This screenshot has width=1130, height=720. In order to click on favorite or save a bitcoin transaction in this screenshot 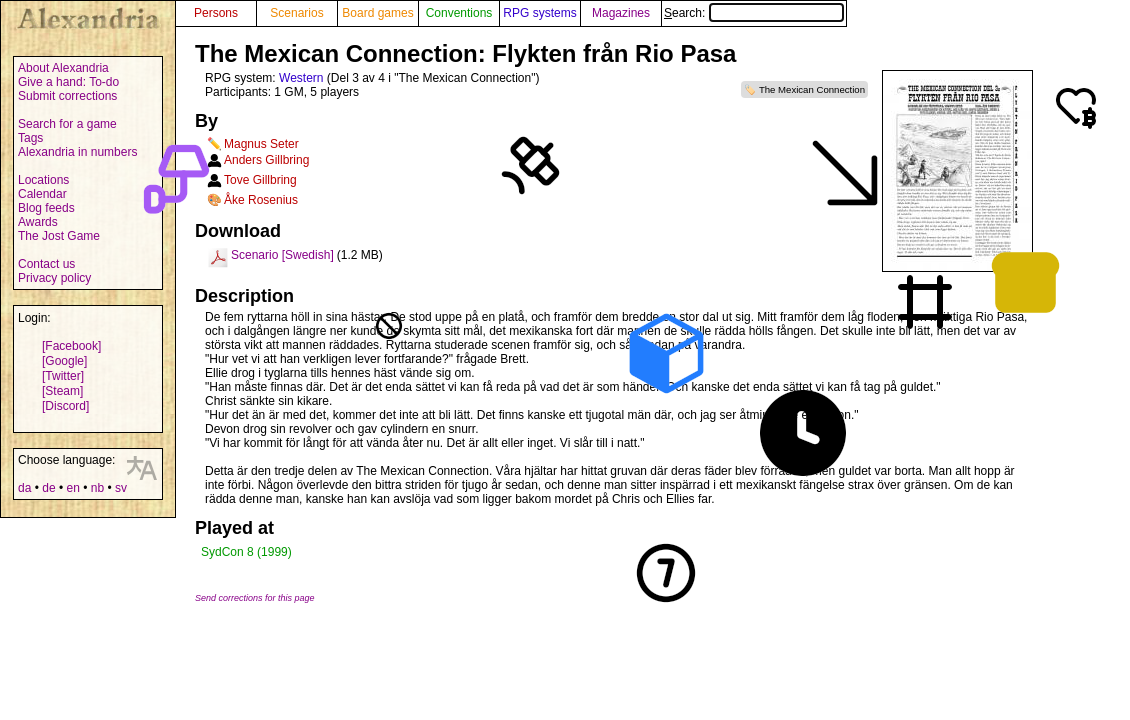, I will do `click(1076, 106)`.